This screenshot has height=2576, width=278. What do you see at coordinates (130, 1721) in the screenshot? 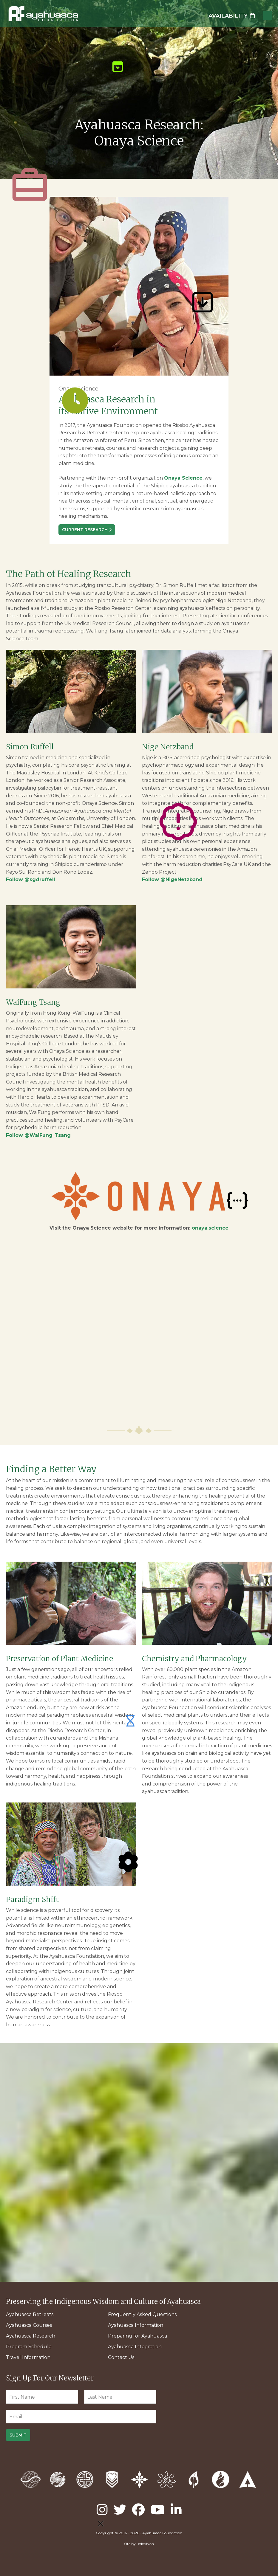
I see `indicates loading or processing in progress` at bounding box center [130, 1721].